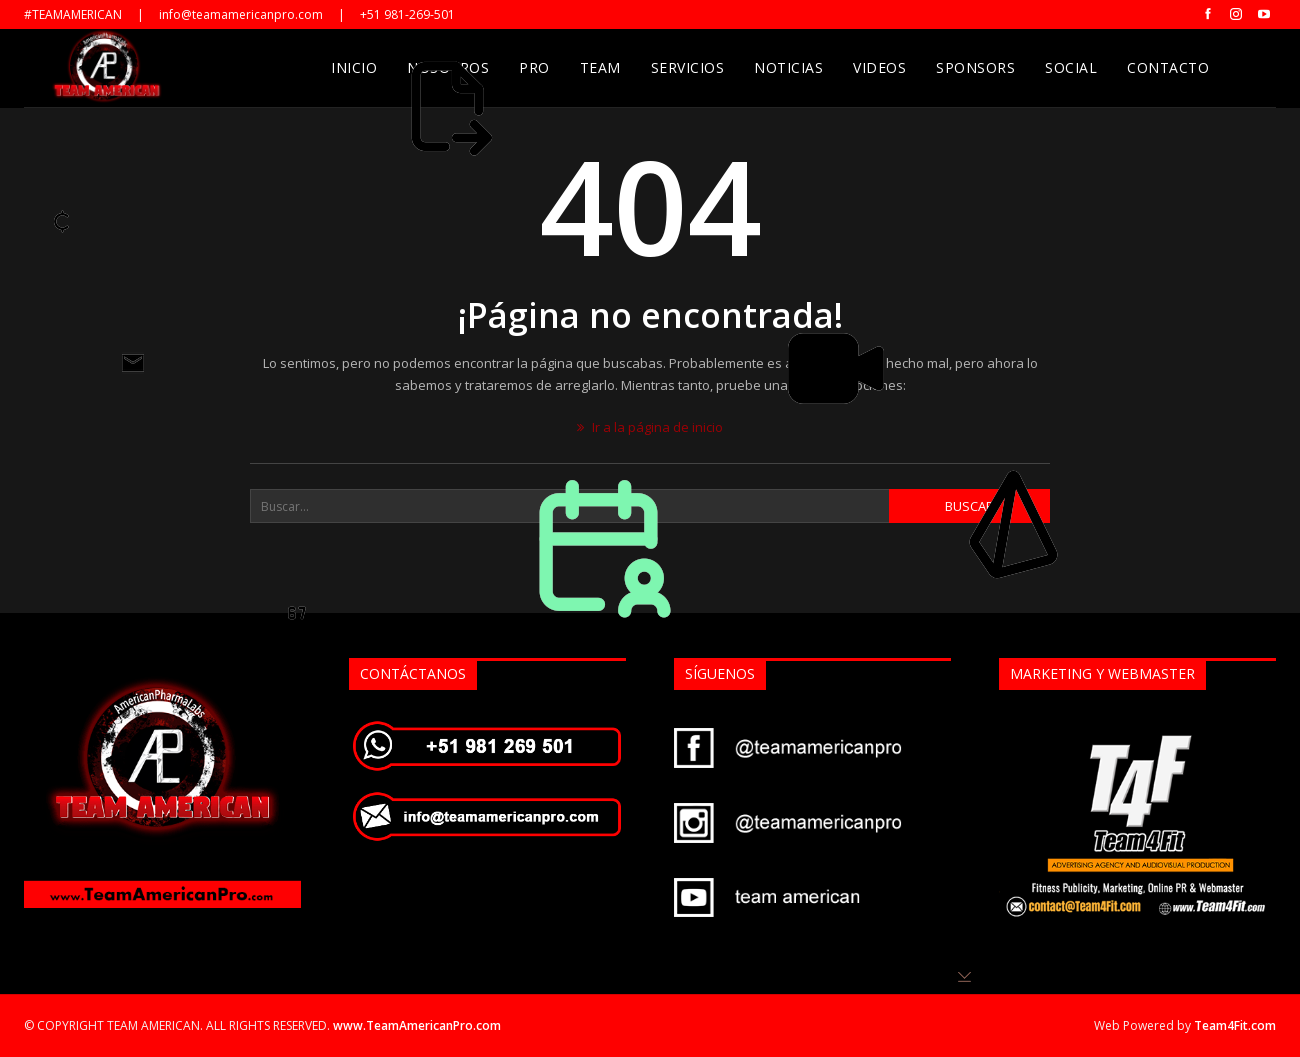  What do you see at coordinates (133, 363) in the screenshot?
I see `access your email inbox` at bounding box center [133, 363].